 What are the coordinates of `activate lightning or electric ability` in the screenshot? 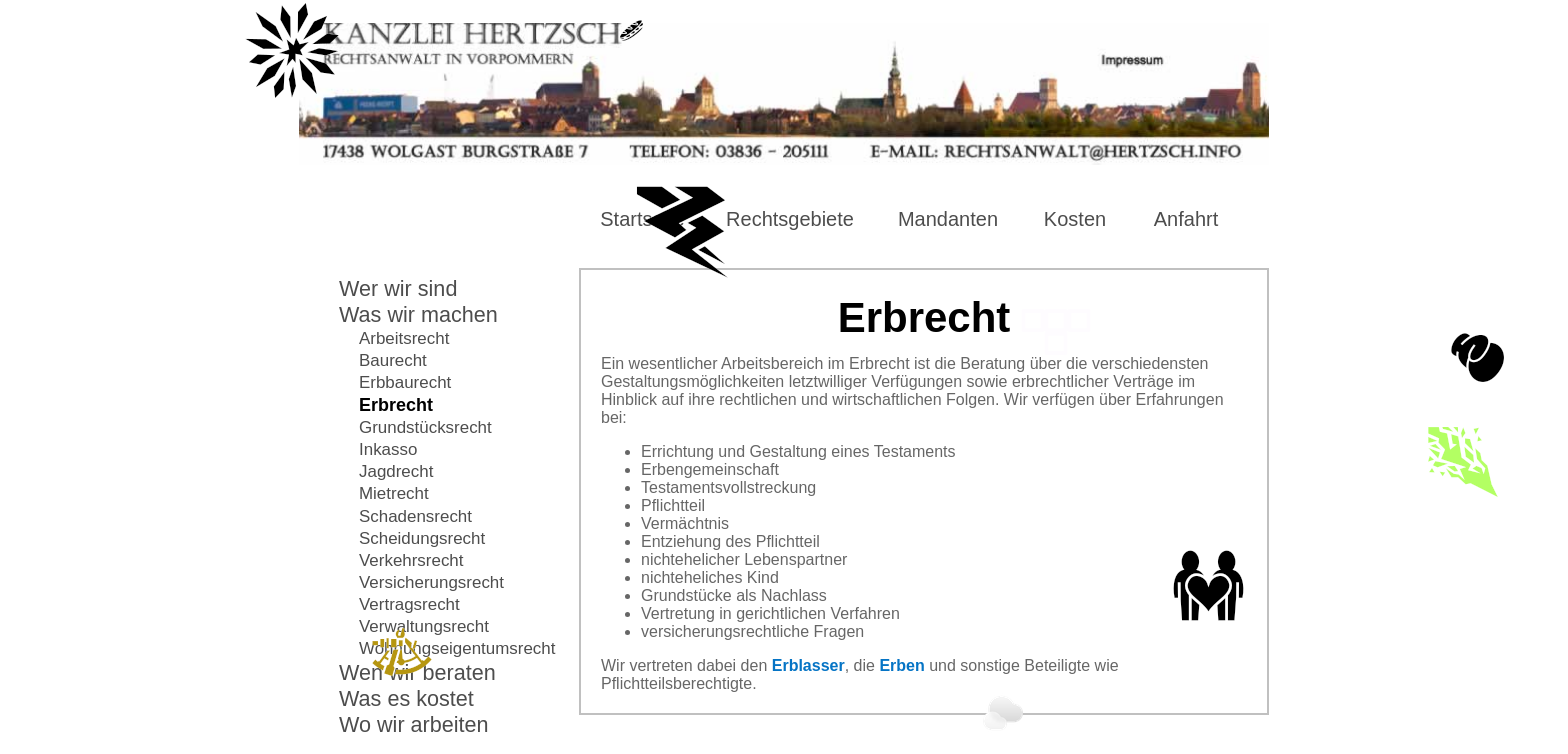 It's located at (682, 232).